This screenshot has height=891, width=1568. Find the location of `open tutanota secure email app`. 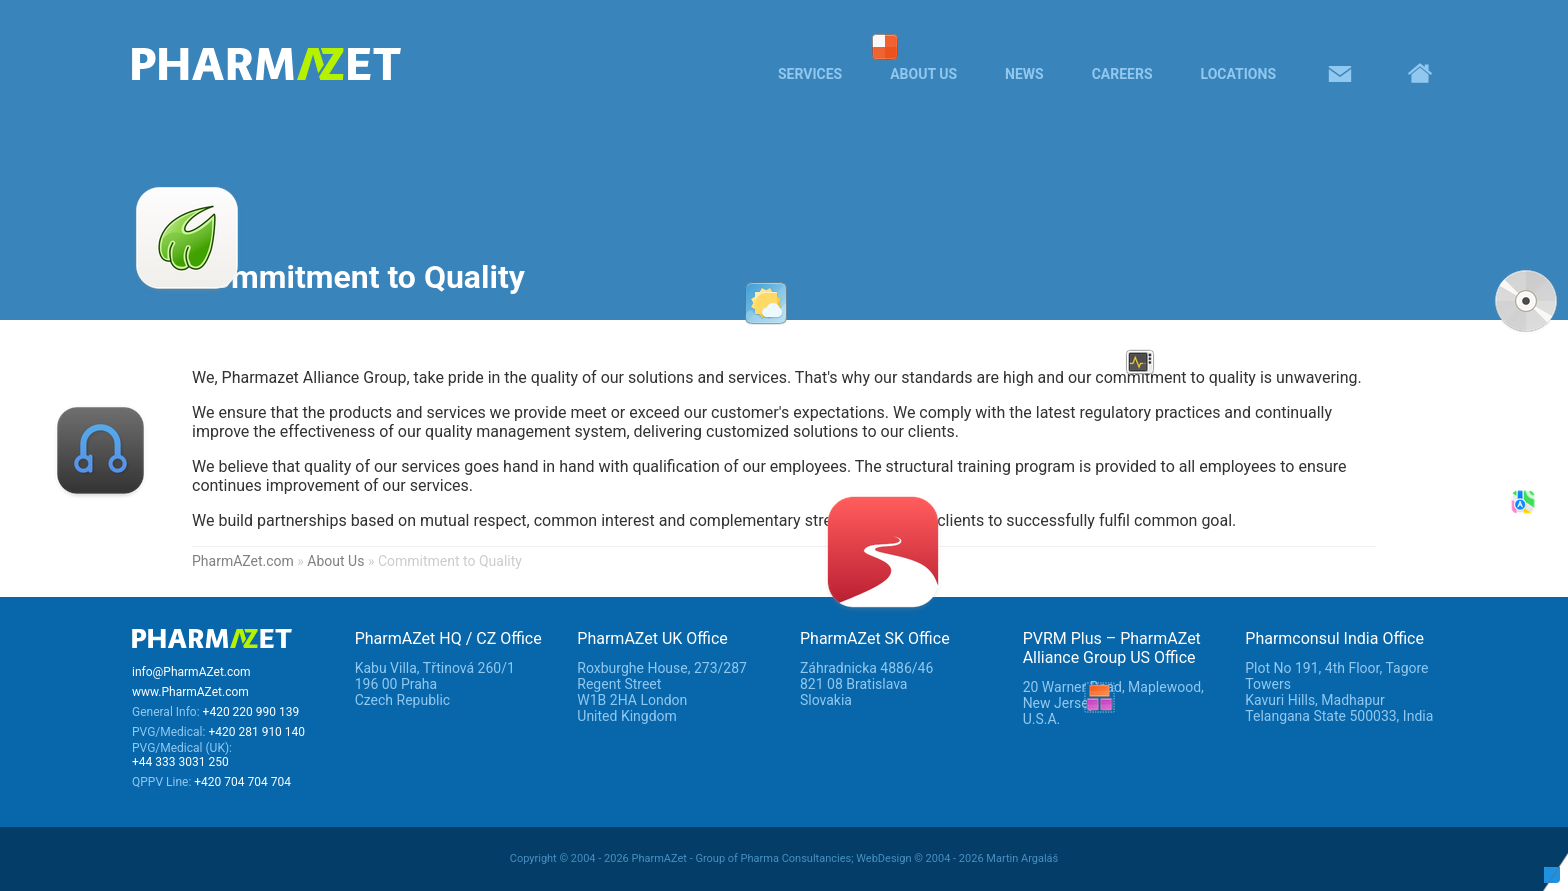

open tutanota secure email app is located at coordinates (883, 552).